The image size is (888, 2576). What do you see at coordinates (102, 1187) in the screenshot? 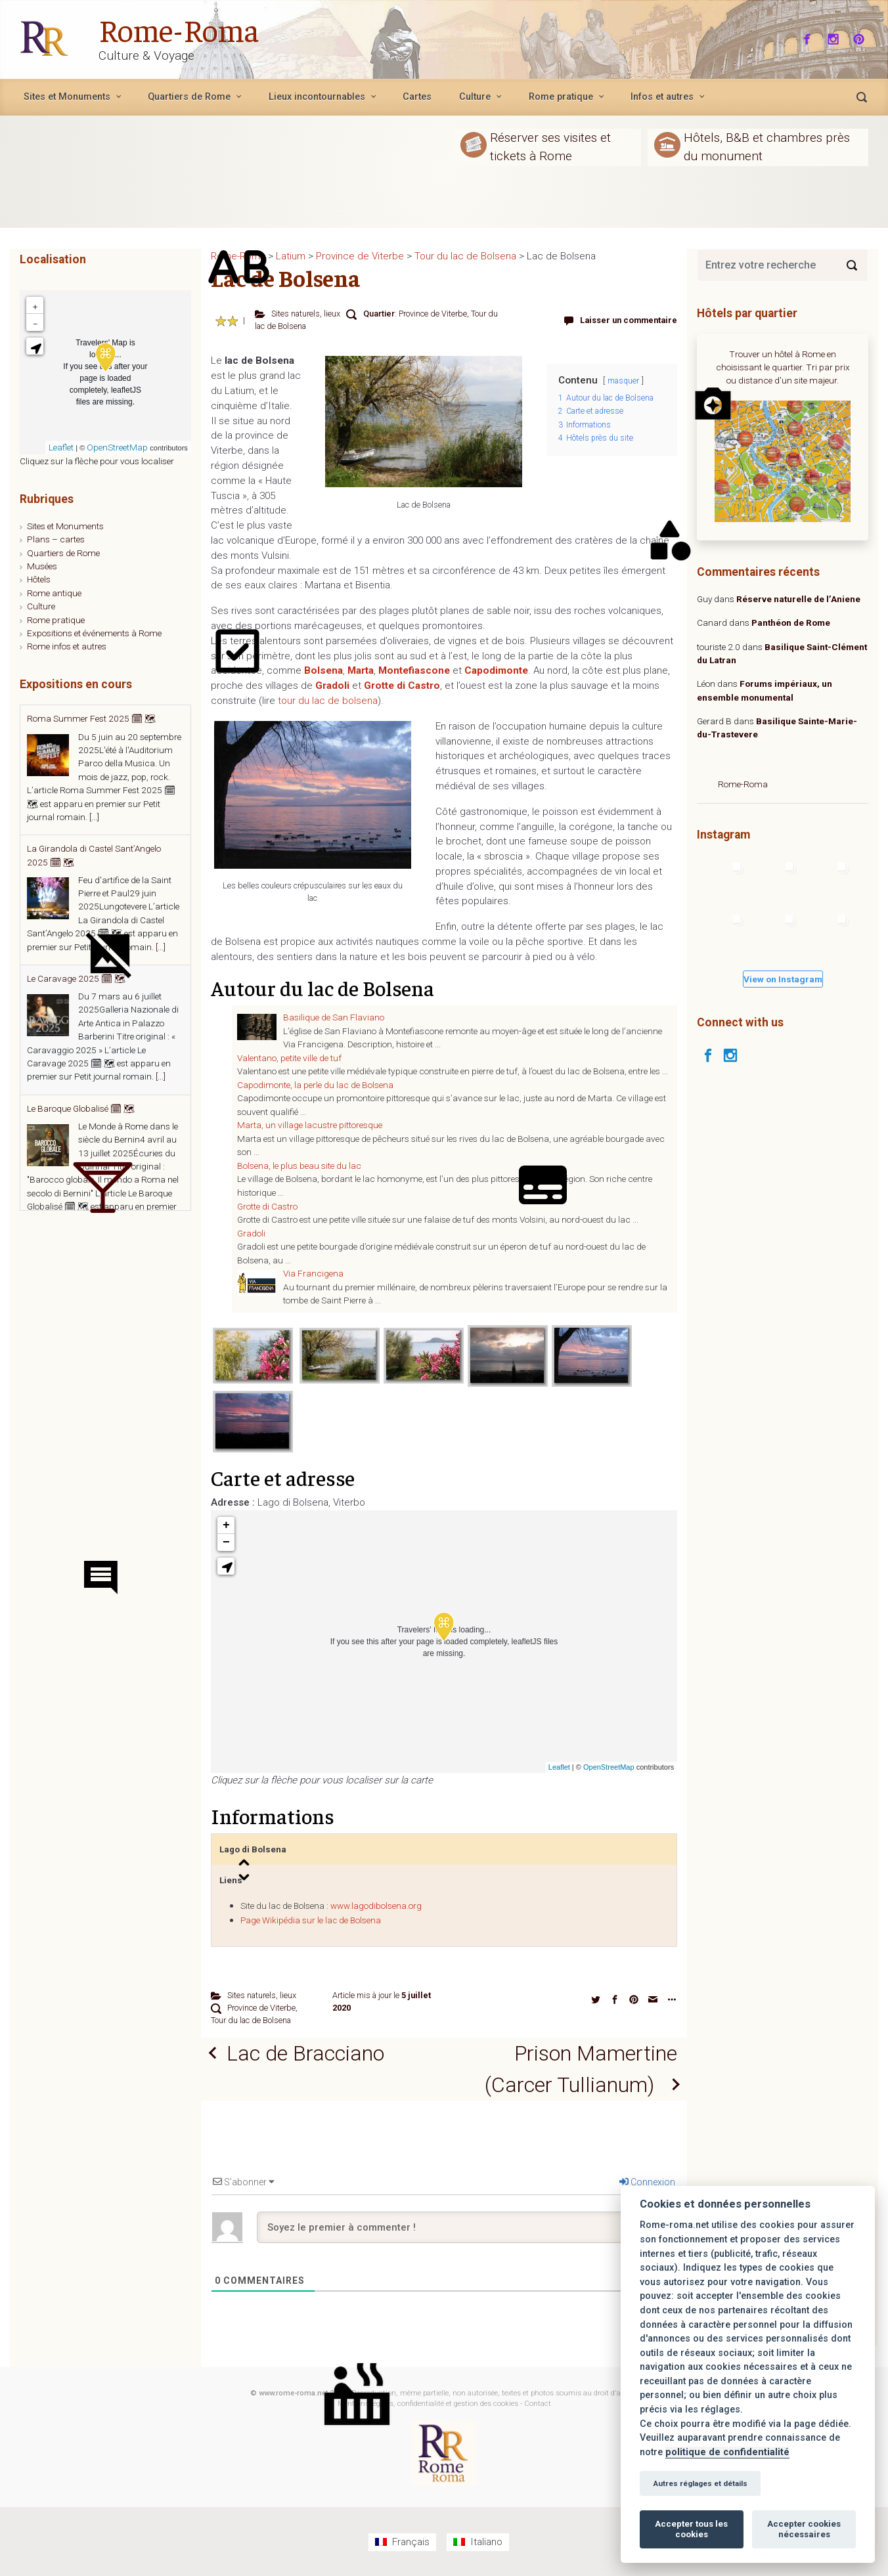
I see `access bar or cocktail menu` at bounding box center [102, 1187].